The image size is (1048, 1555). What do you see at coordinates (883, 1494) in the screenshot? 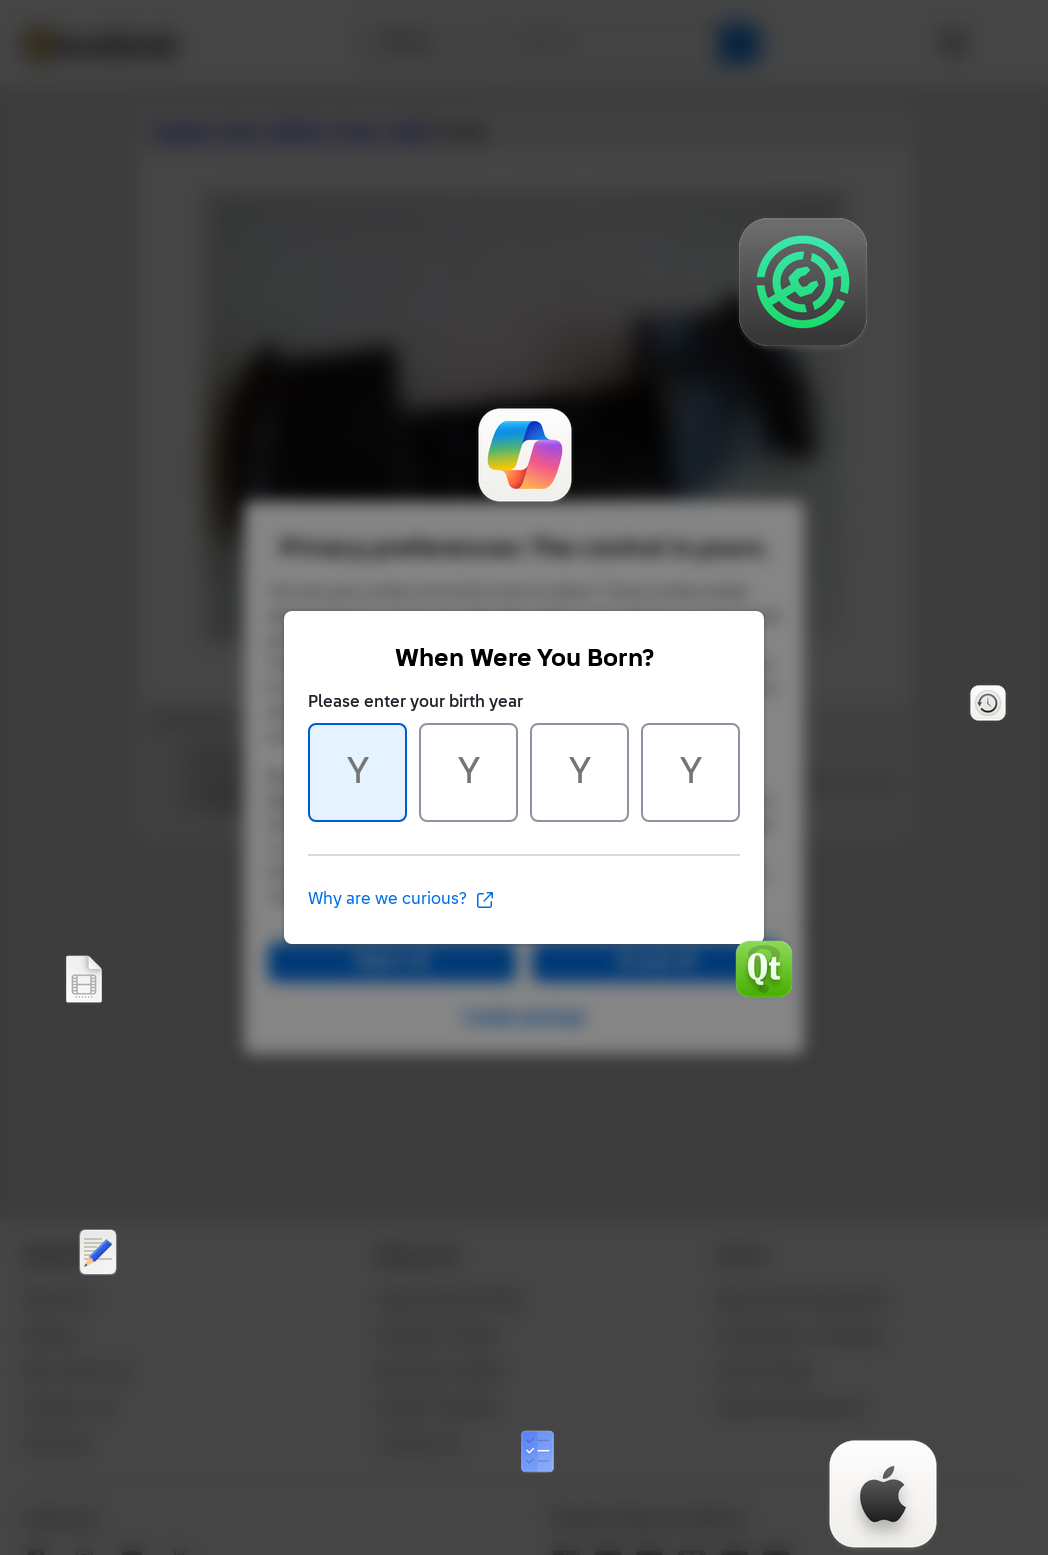
I see `open system preferences or settings` at bounding box center [883, 1494].